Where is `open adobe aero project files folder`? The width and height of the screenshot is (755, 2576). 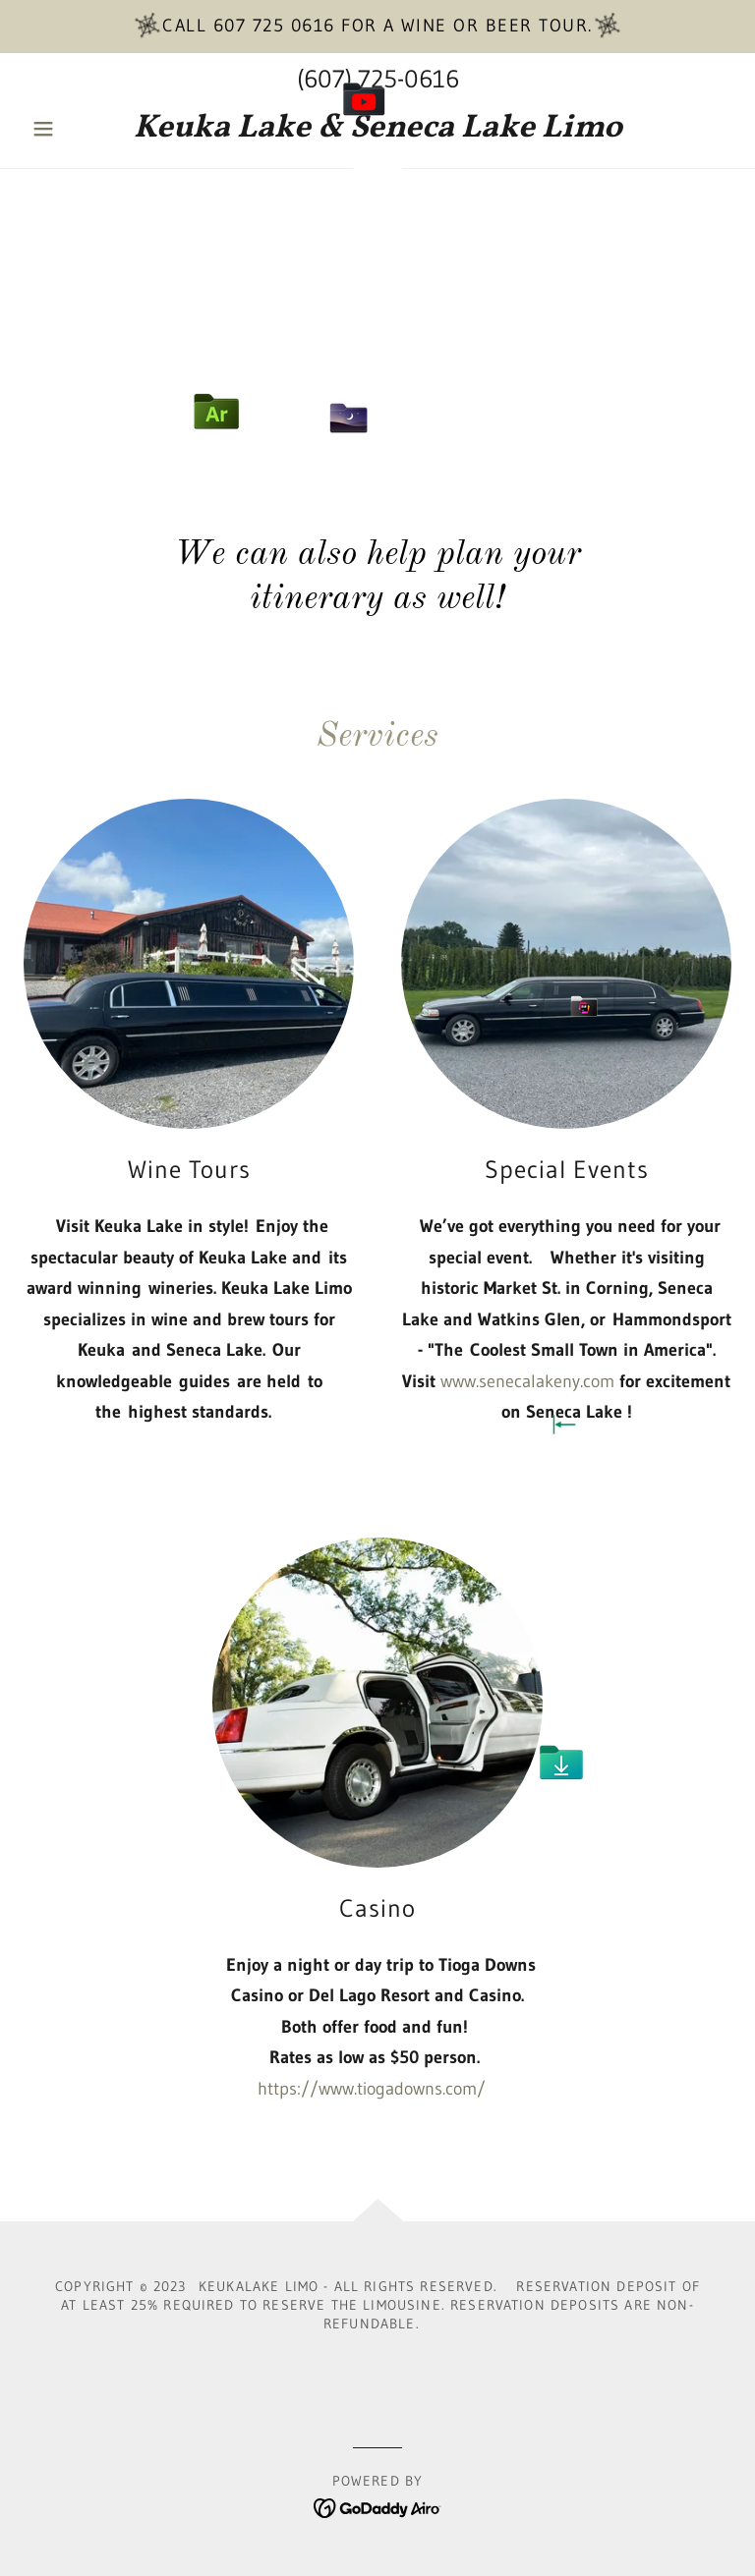 open adobe aero project files folder is located at coordinates (216, 413).